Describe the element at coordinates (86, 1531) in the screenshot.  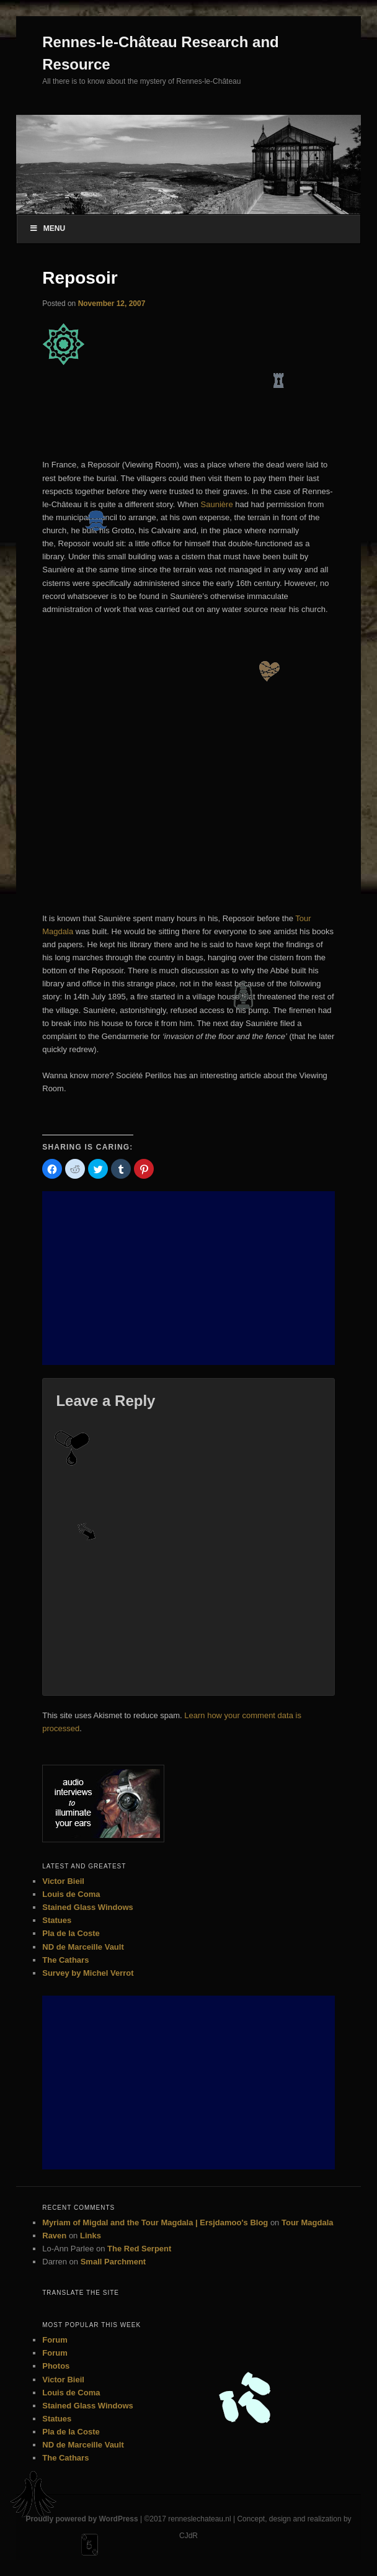
I see `switch between two states or modes` at that location.